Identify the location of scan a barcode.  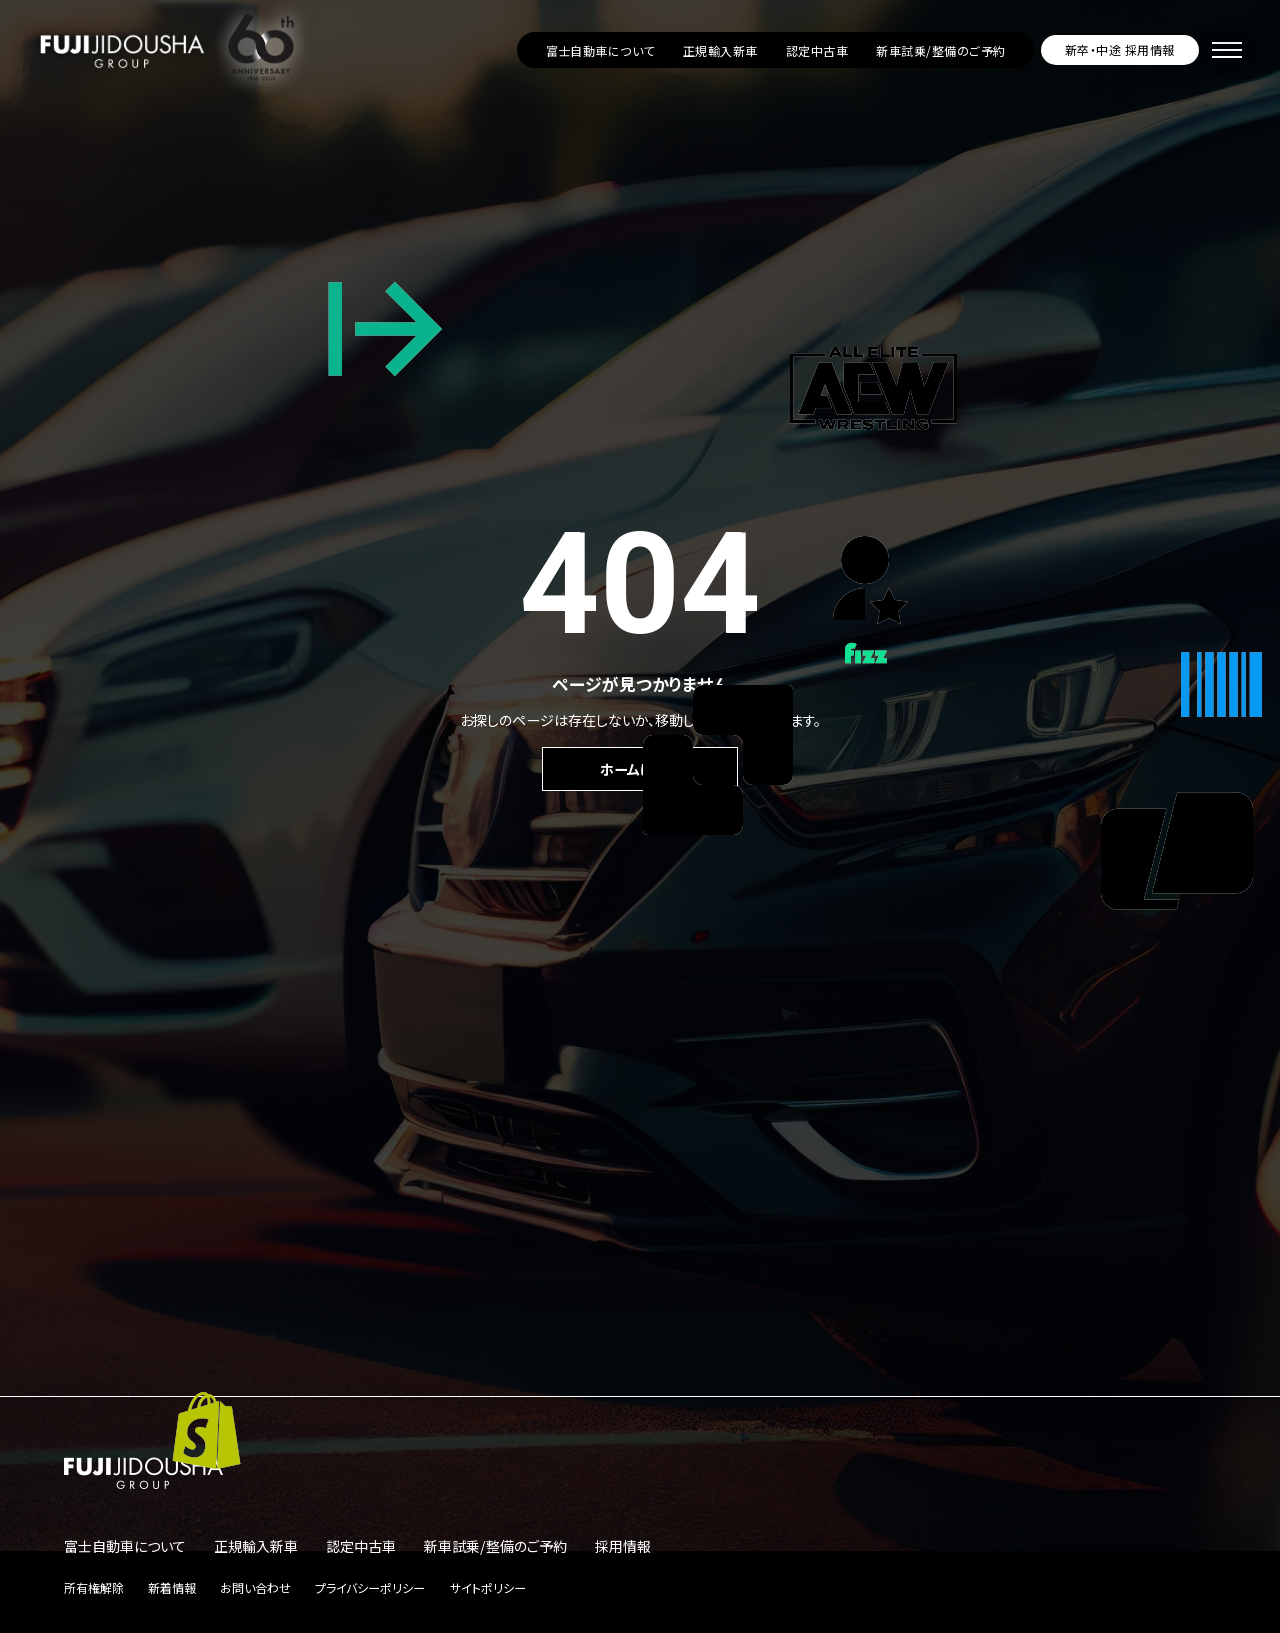
(1221, 684).